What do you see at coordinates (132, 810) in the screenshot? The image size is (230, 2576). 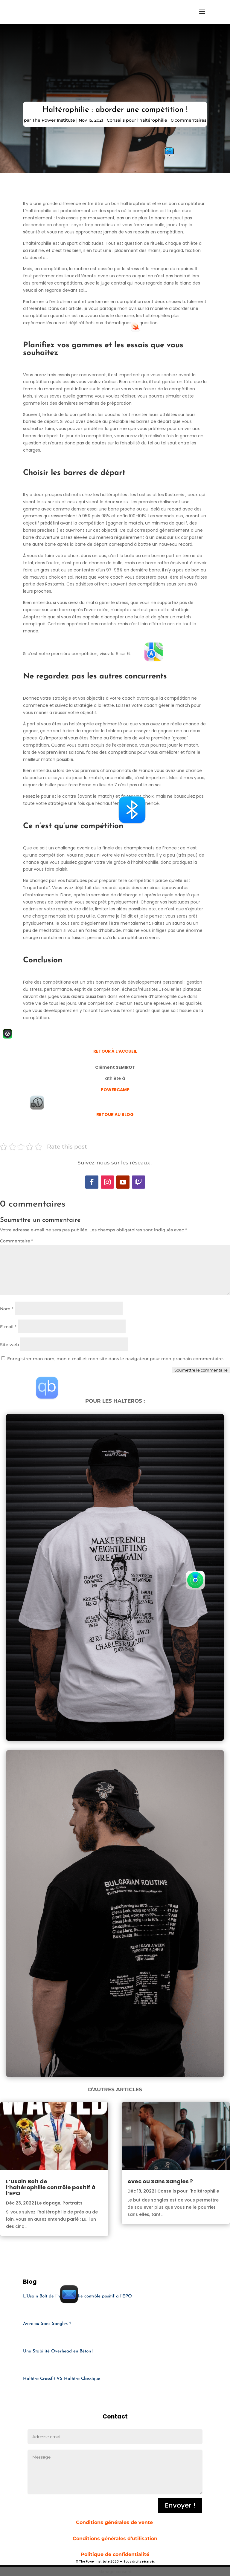 I see `open bluetooth file exchange app` at bounding box center [132, 810].